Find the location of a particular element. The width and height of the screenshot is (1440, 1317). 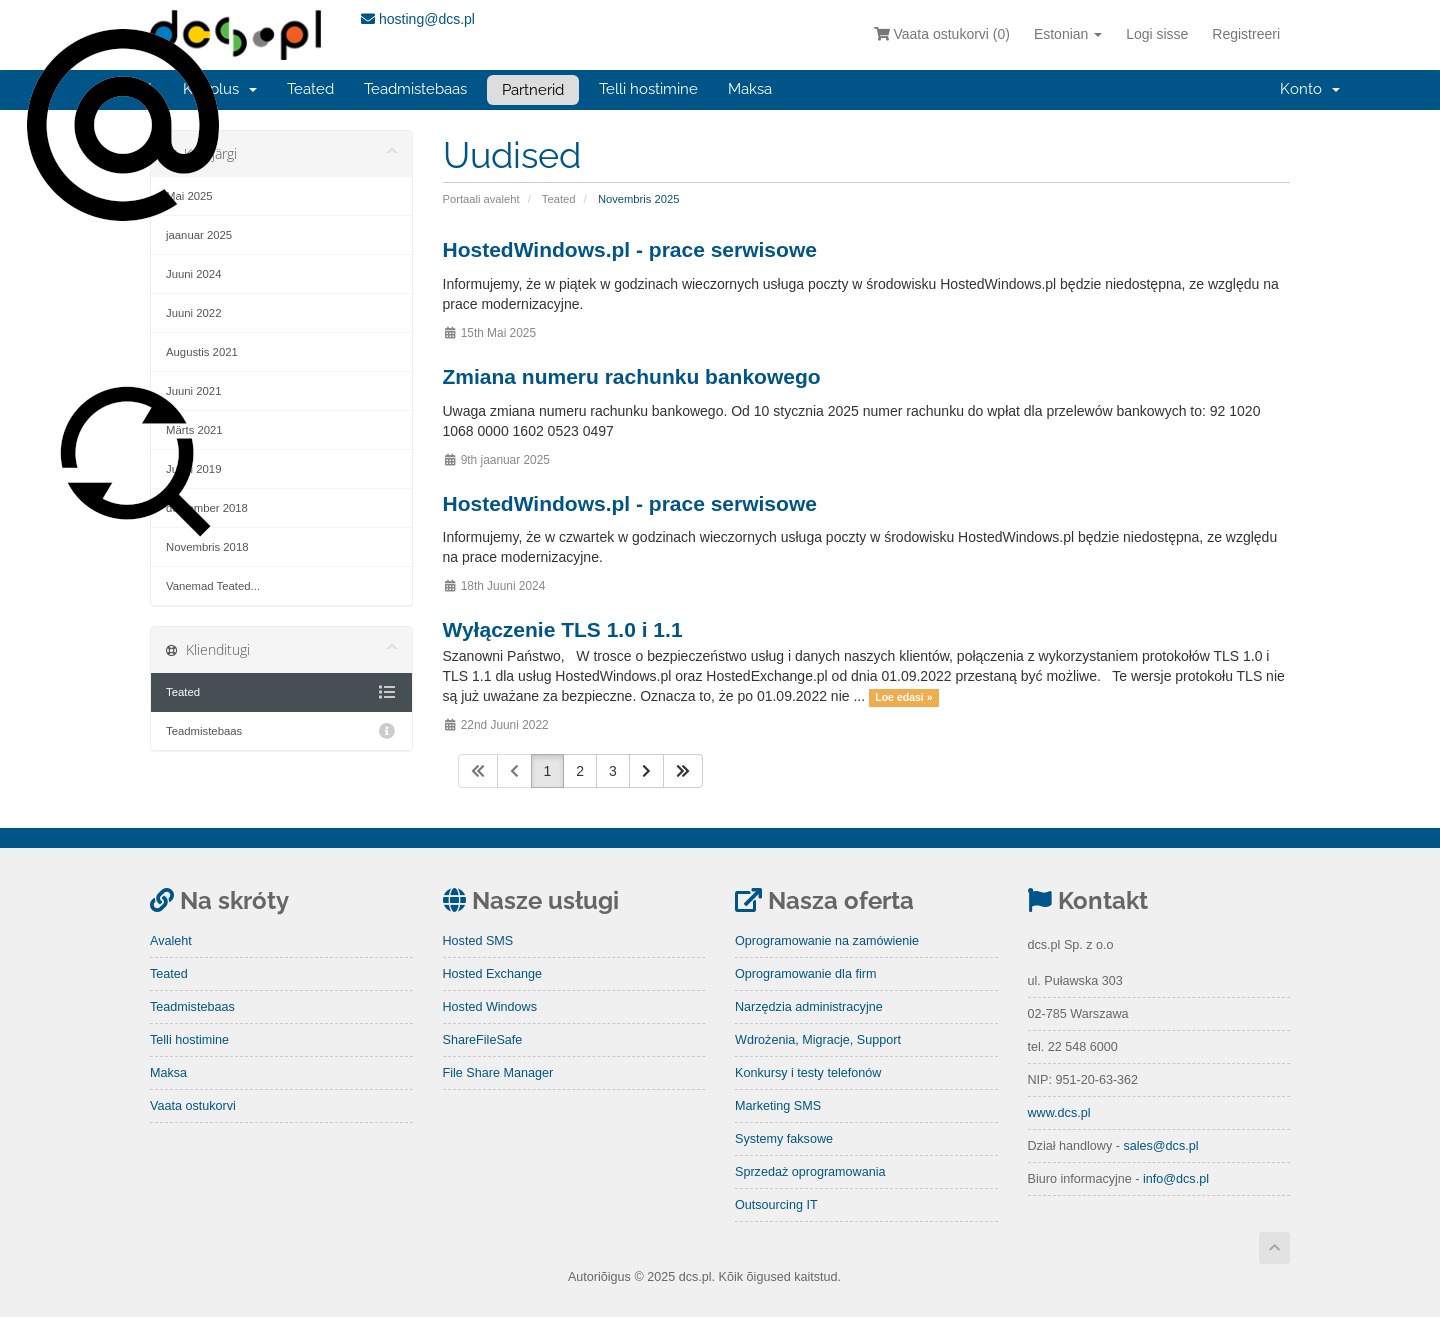

find and replace text in a document is located at coordinates (134, 460).